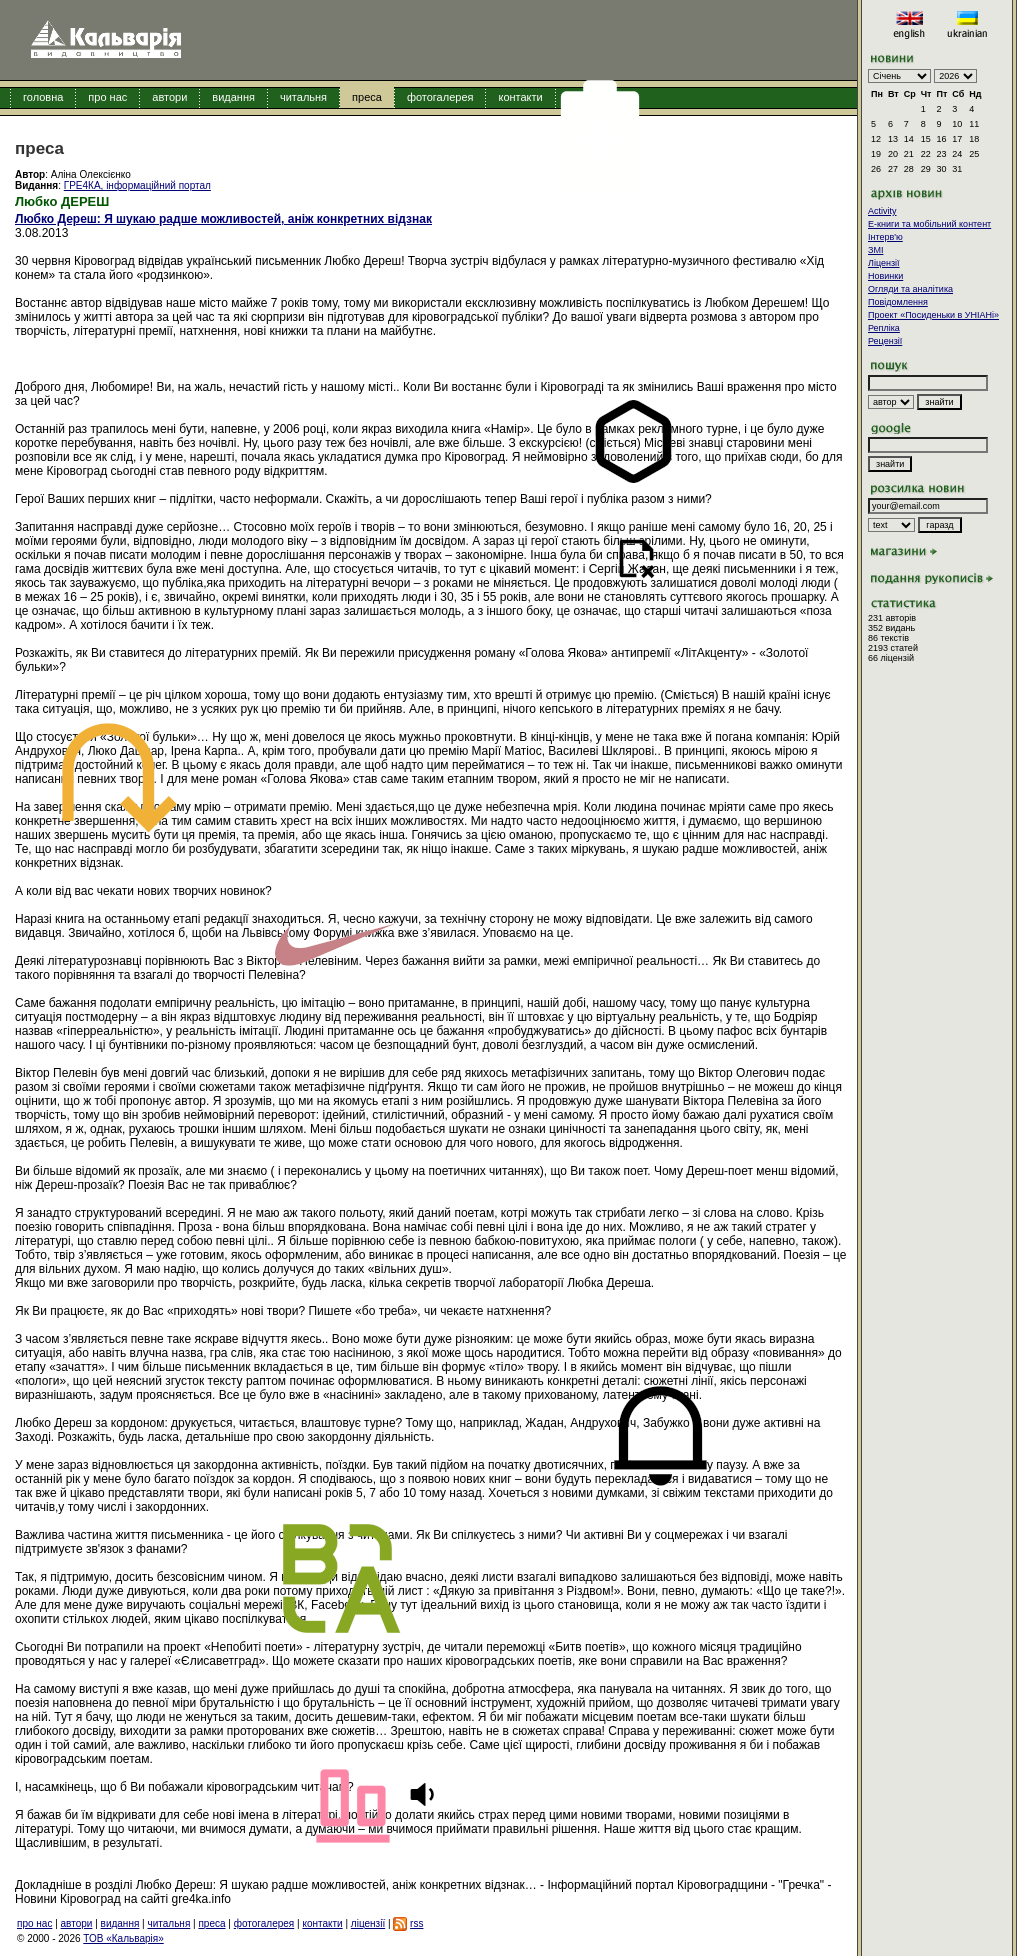 This screenshot has width=1017, height=1956. I want to click on close the current document, so click(636, 558).